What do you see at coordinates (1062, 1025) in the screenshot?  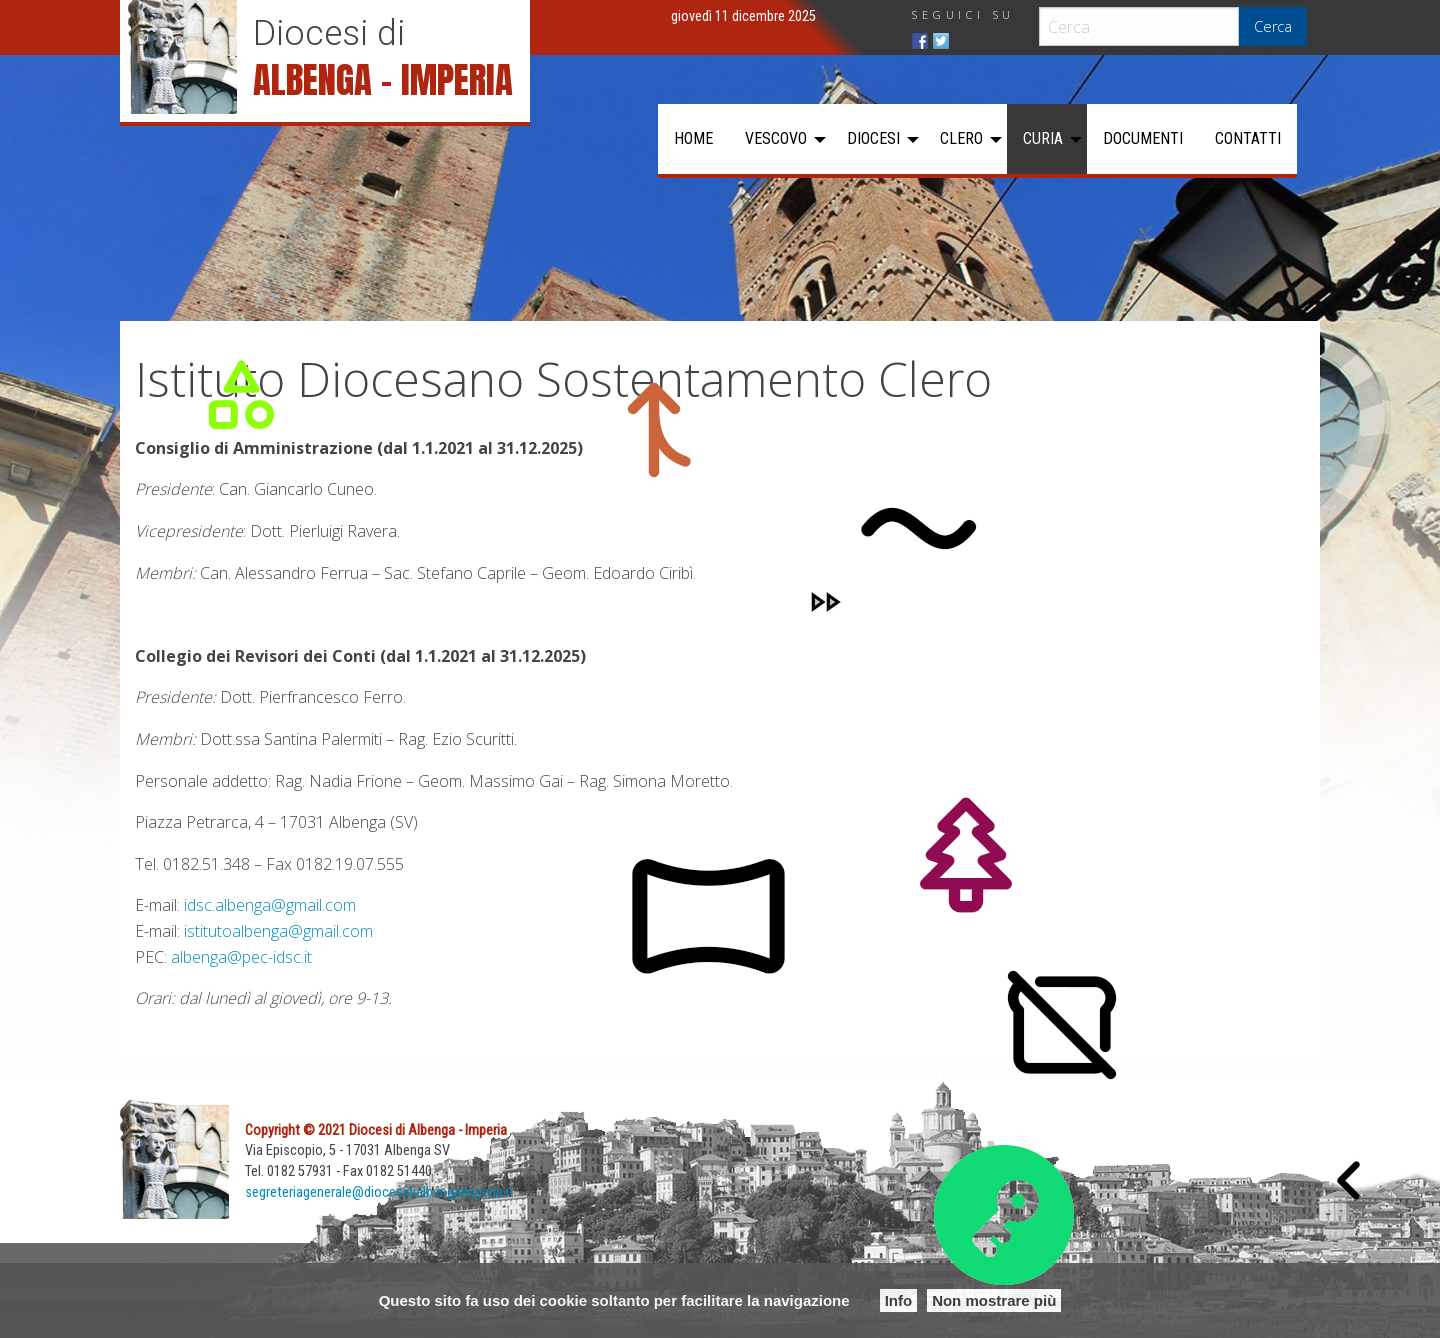 I see `indicates gluten-free or bread-free option` at bounding box center [1062, 1025].